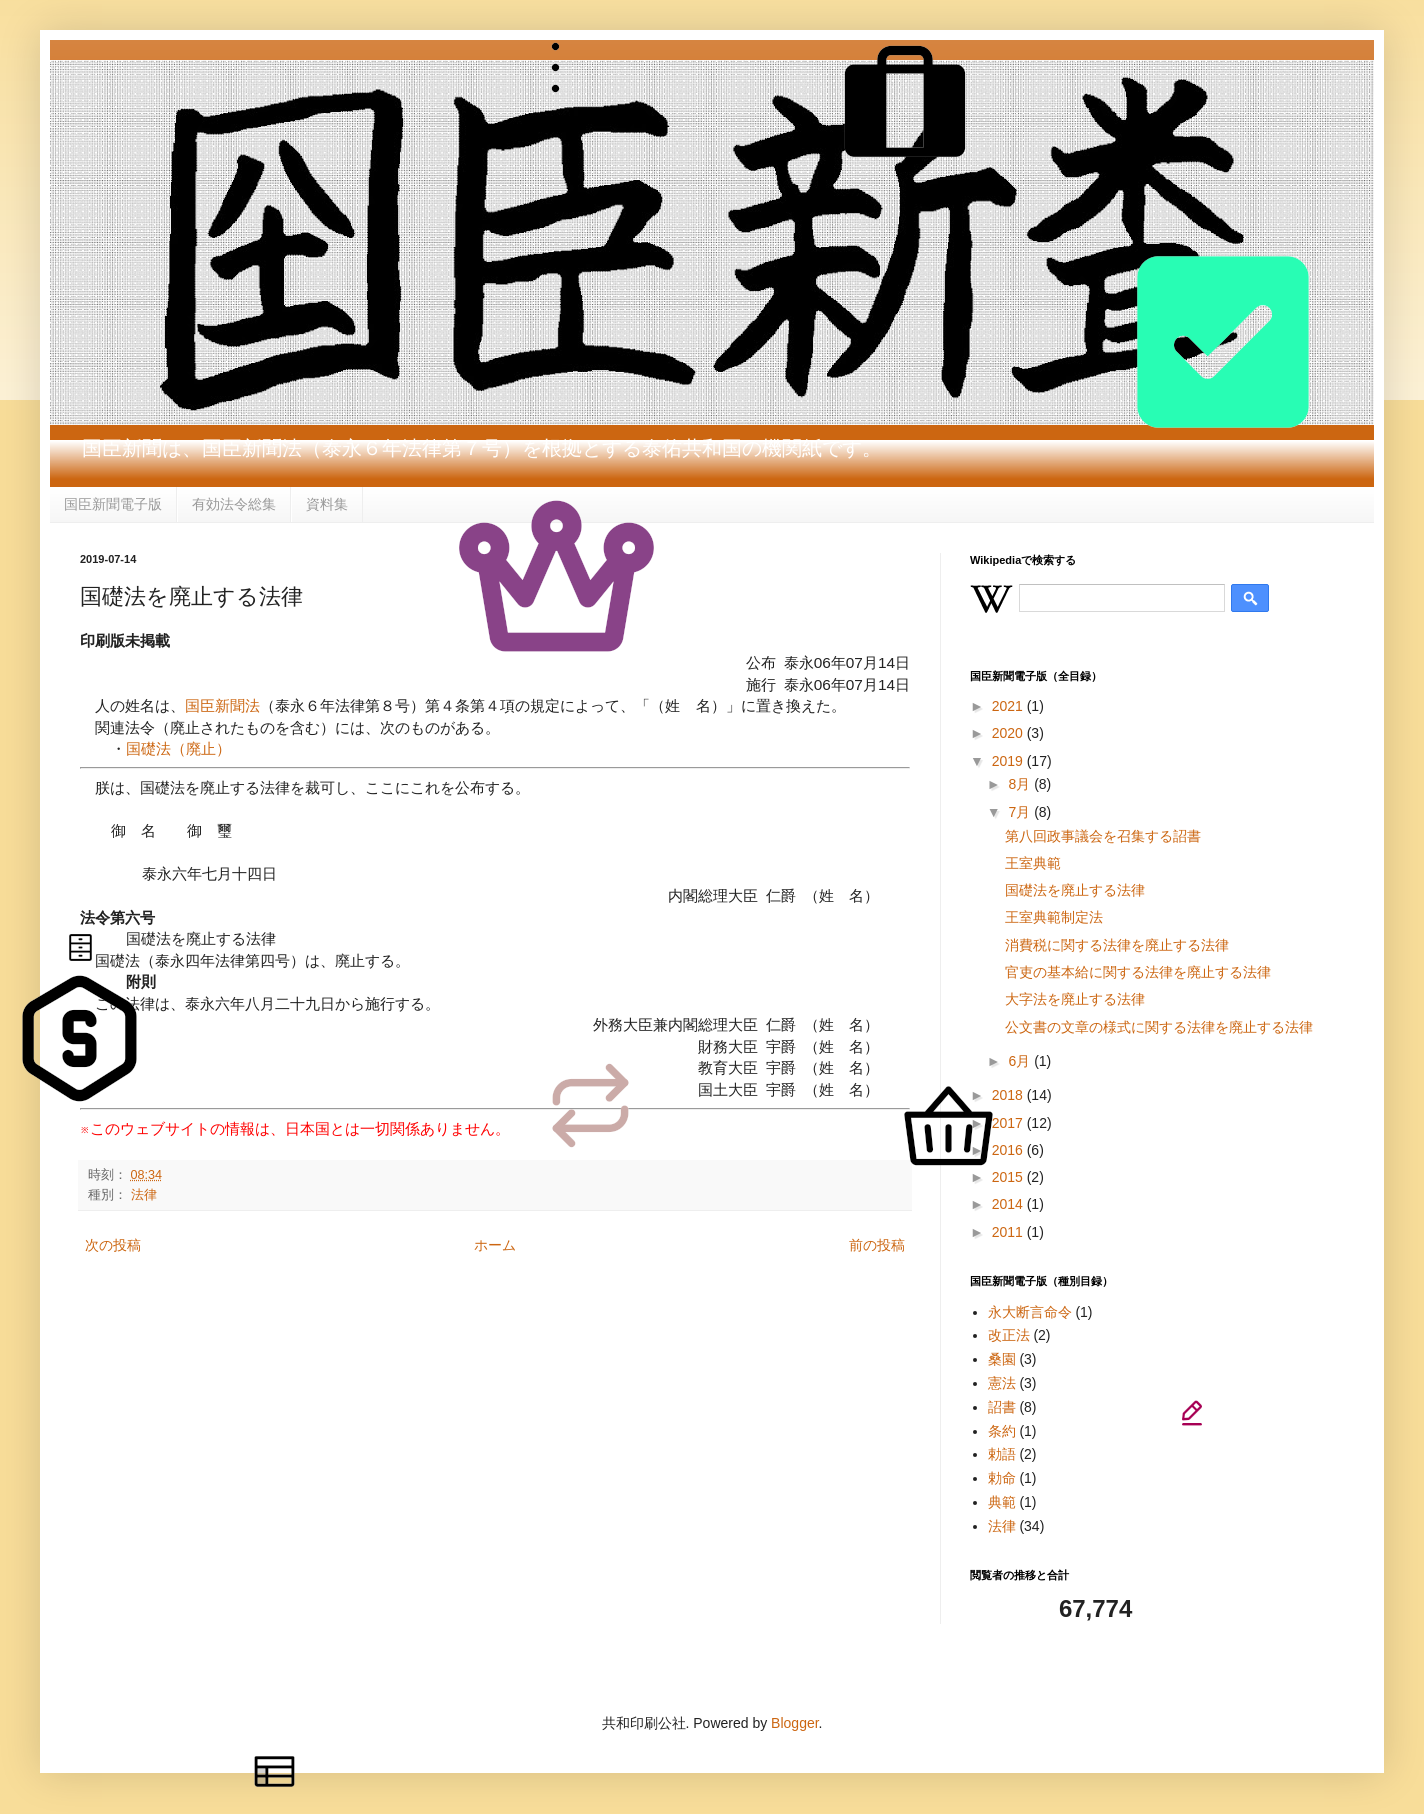  Describe the element at coordinates (556, 585) in the screenshot. I see `indicates premium or VIP membership status` at that location.